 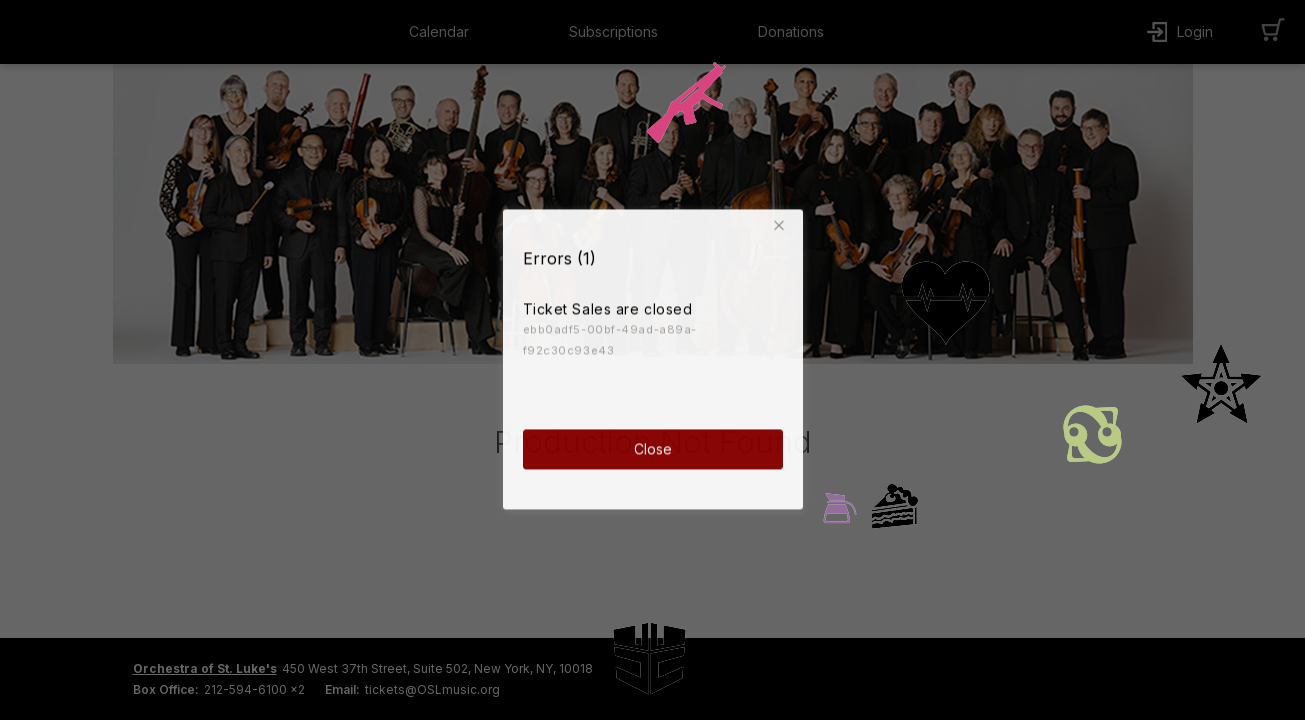 What do you see at coordinates (895, 507) in the screenshot?
I see `view birthday or celebration events` at bounding box center [895, 507].